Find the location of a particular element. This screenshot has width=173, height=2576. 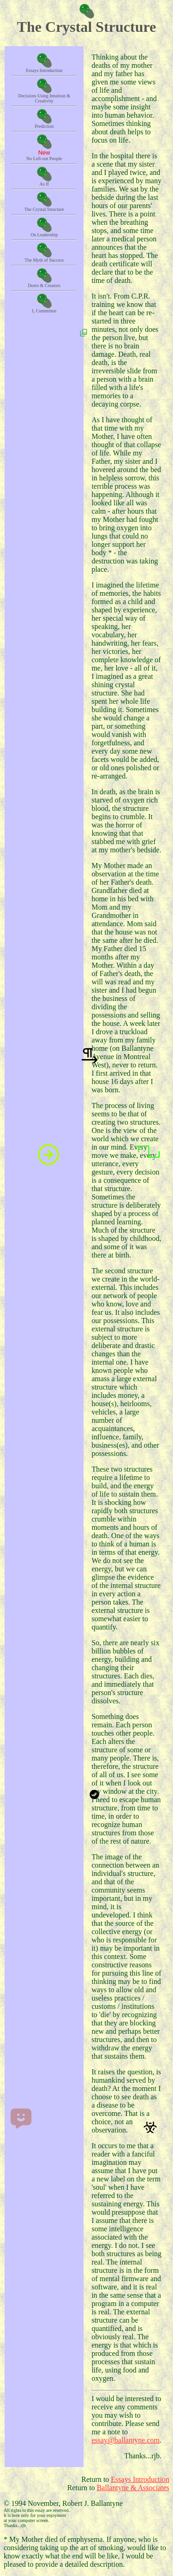

indicates task or item has been fully completed is located at coordinates (94, 1794).